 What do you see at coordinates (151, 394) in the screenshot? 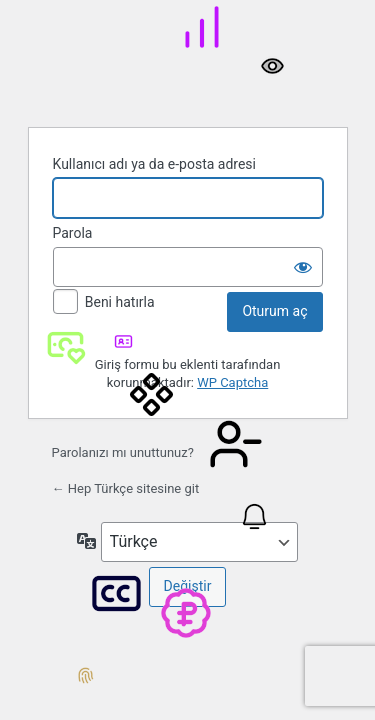
I see `view or manage UI components` at bounding box center [151, 394].